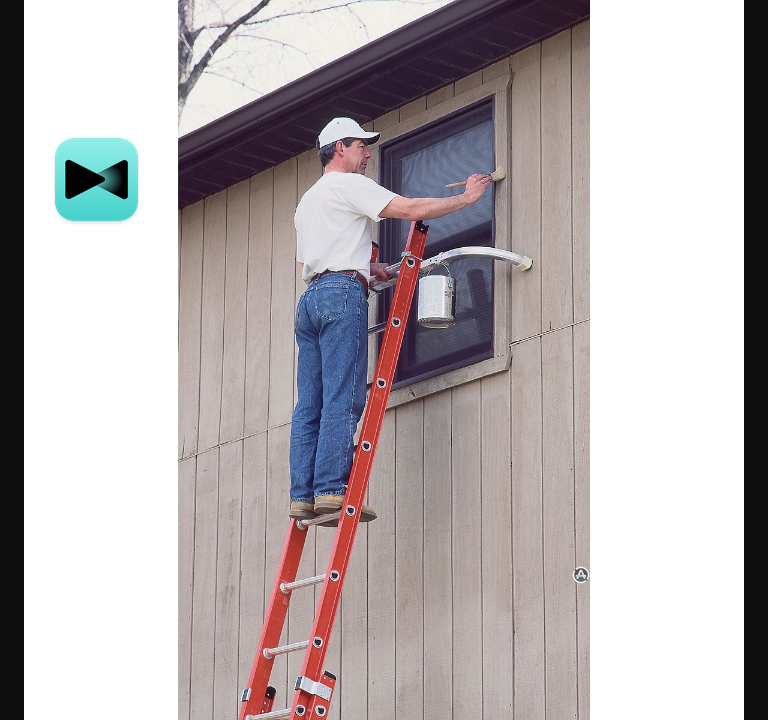  What do you see at coordinates (96, 179) in the screenshot?
I see `open gitbutler version control app` at bounding box center [96, 179].